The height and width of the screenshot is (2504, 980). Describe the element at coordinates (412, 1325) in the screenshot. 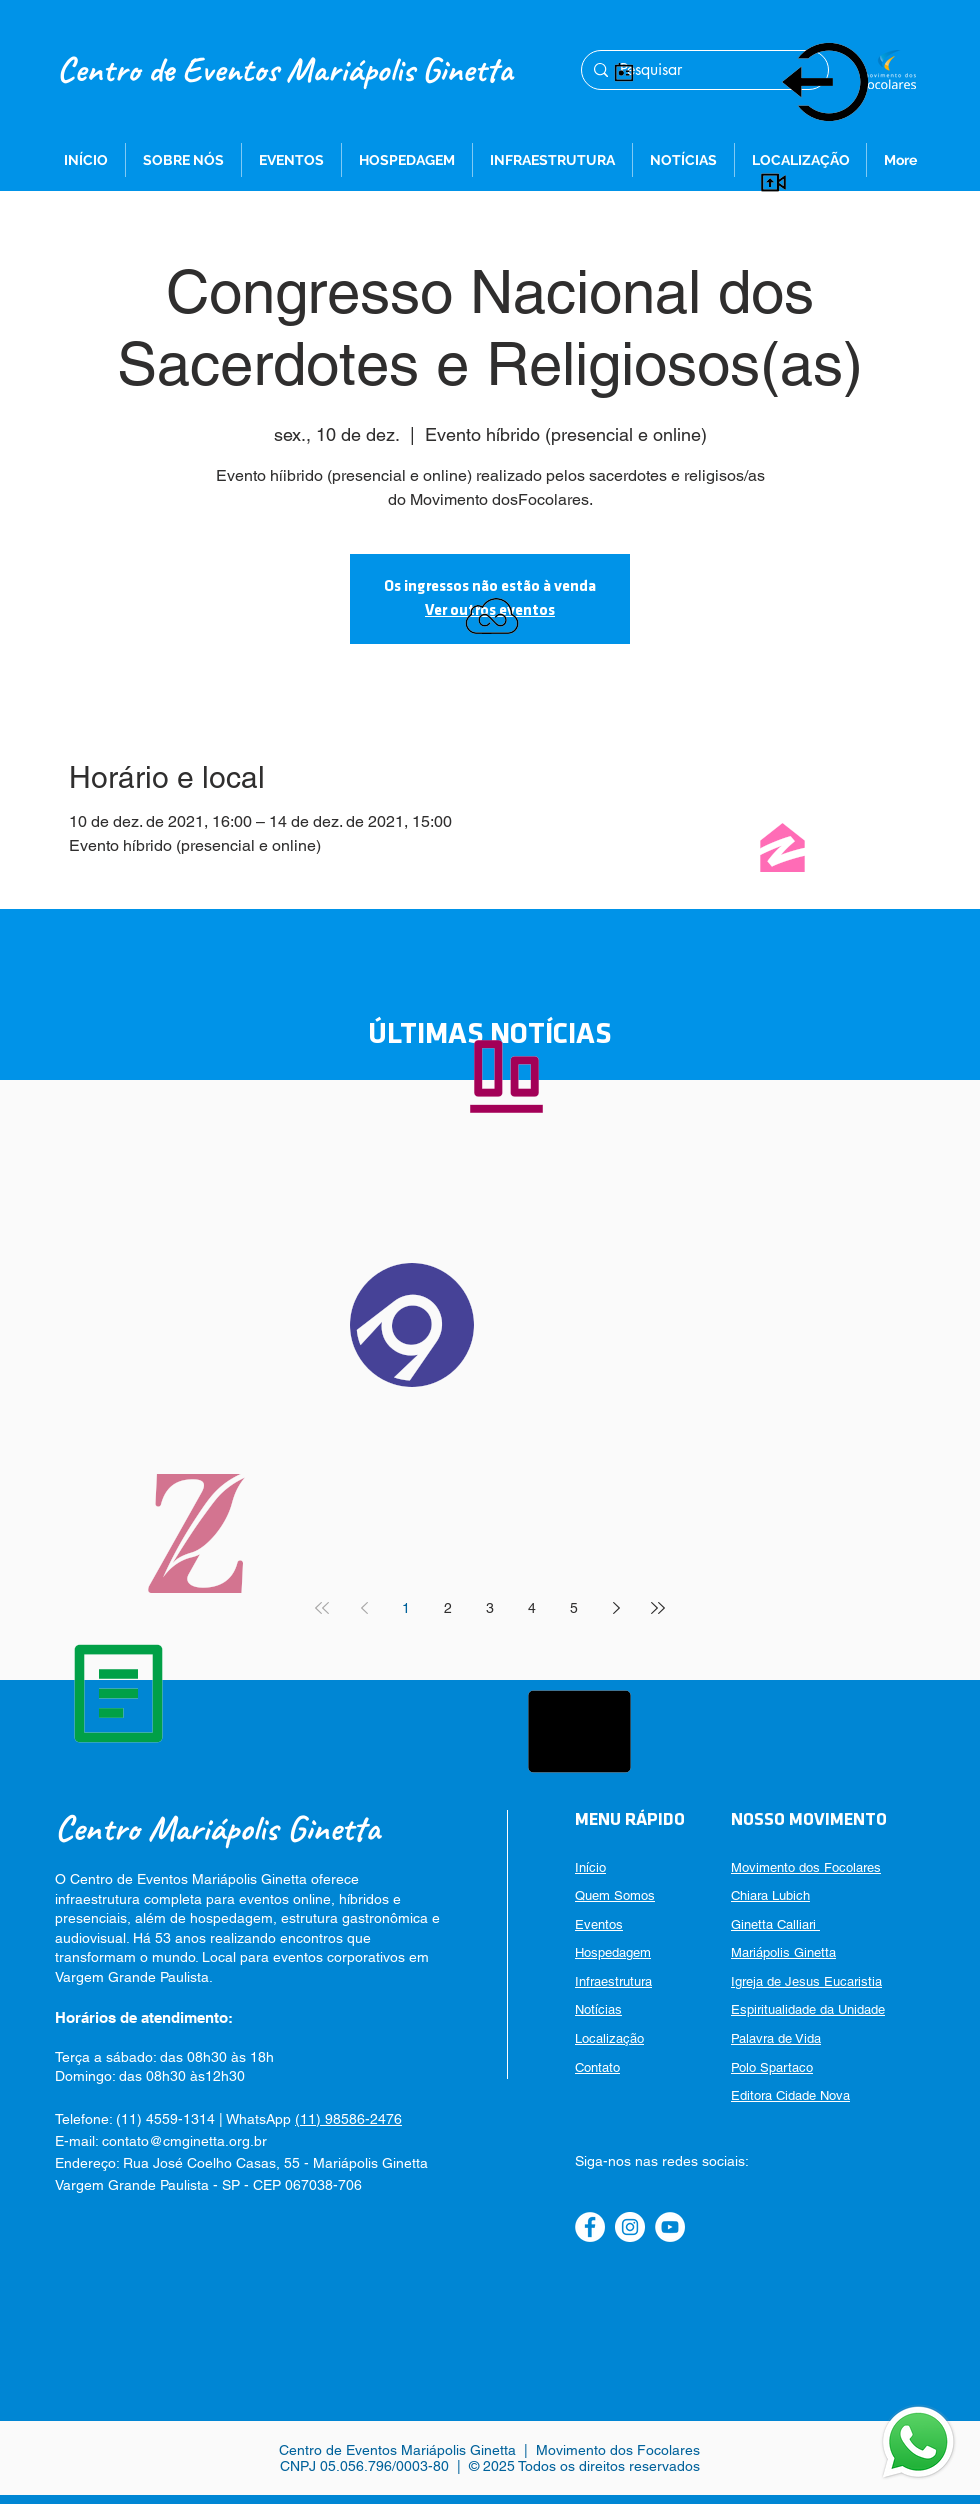

I see `visit AppVeyor CI/CD platform` at that location.